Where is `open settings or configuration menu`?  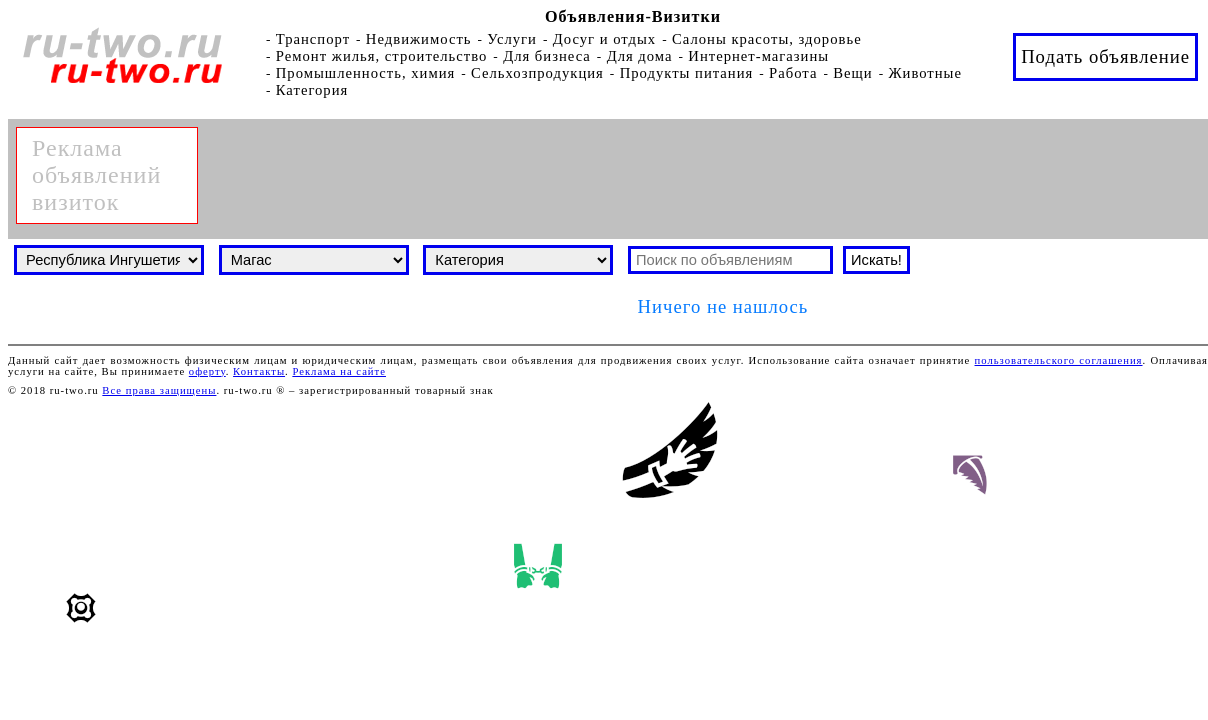 open settings or configuration menu is located at coordinates (81, 608).